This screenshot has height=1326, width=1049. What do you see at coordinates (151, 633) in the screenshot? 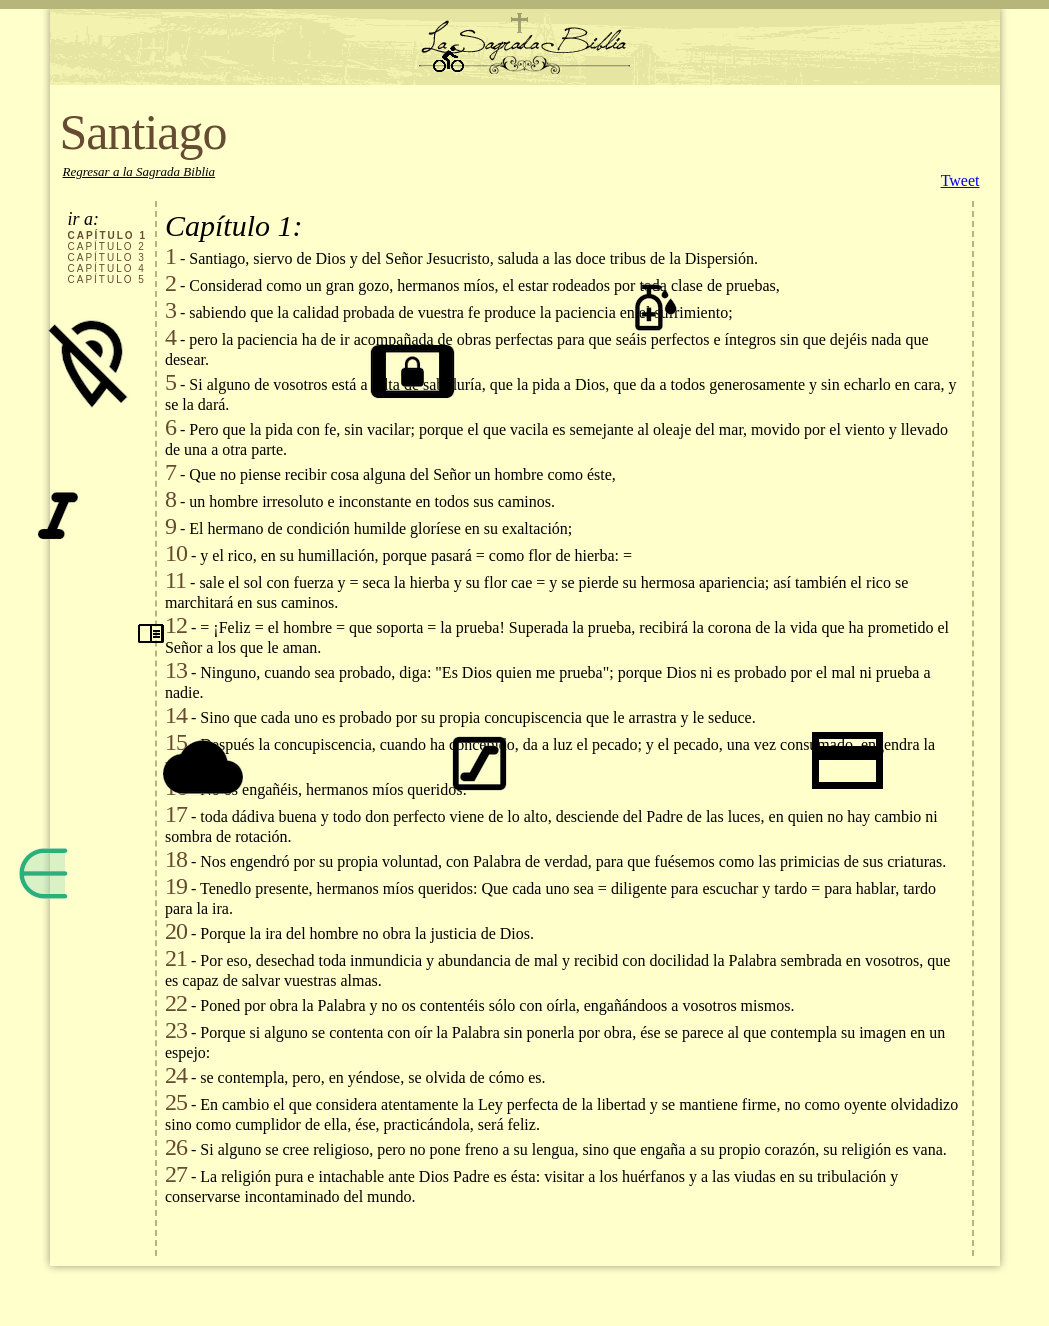
I see `switch to reader mode for distraction-free reading` at bounding box center [151, 633].